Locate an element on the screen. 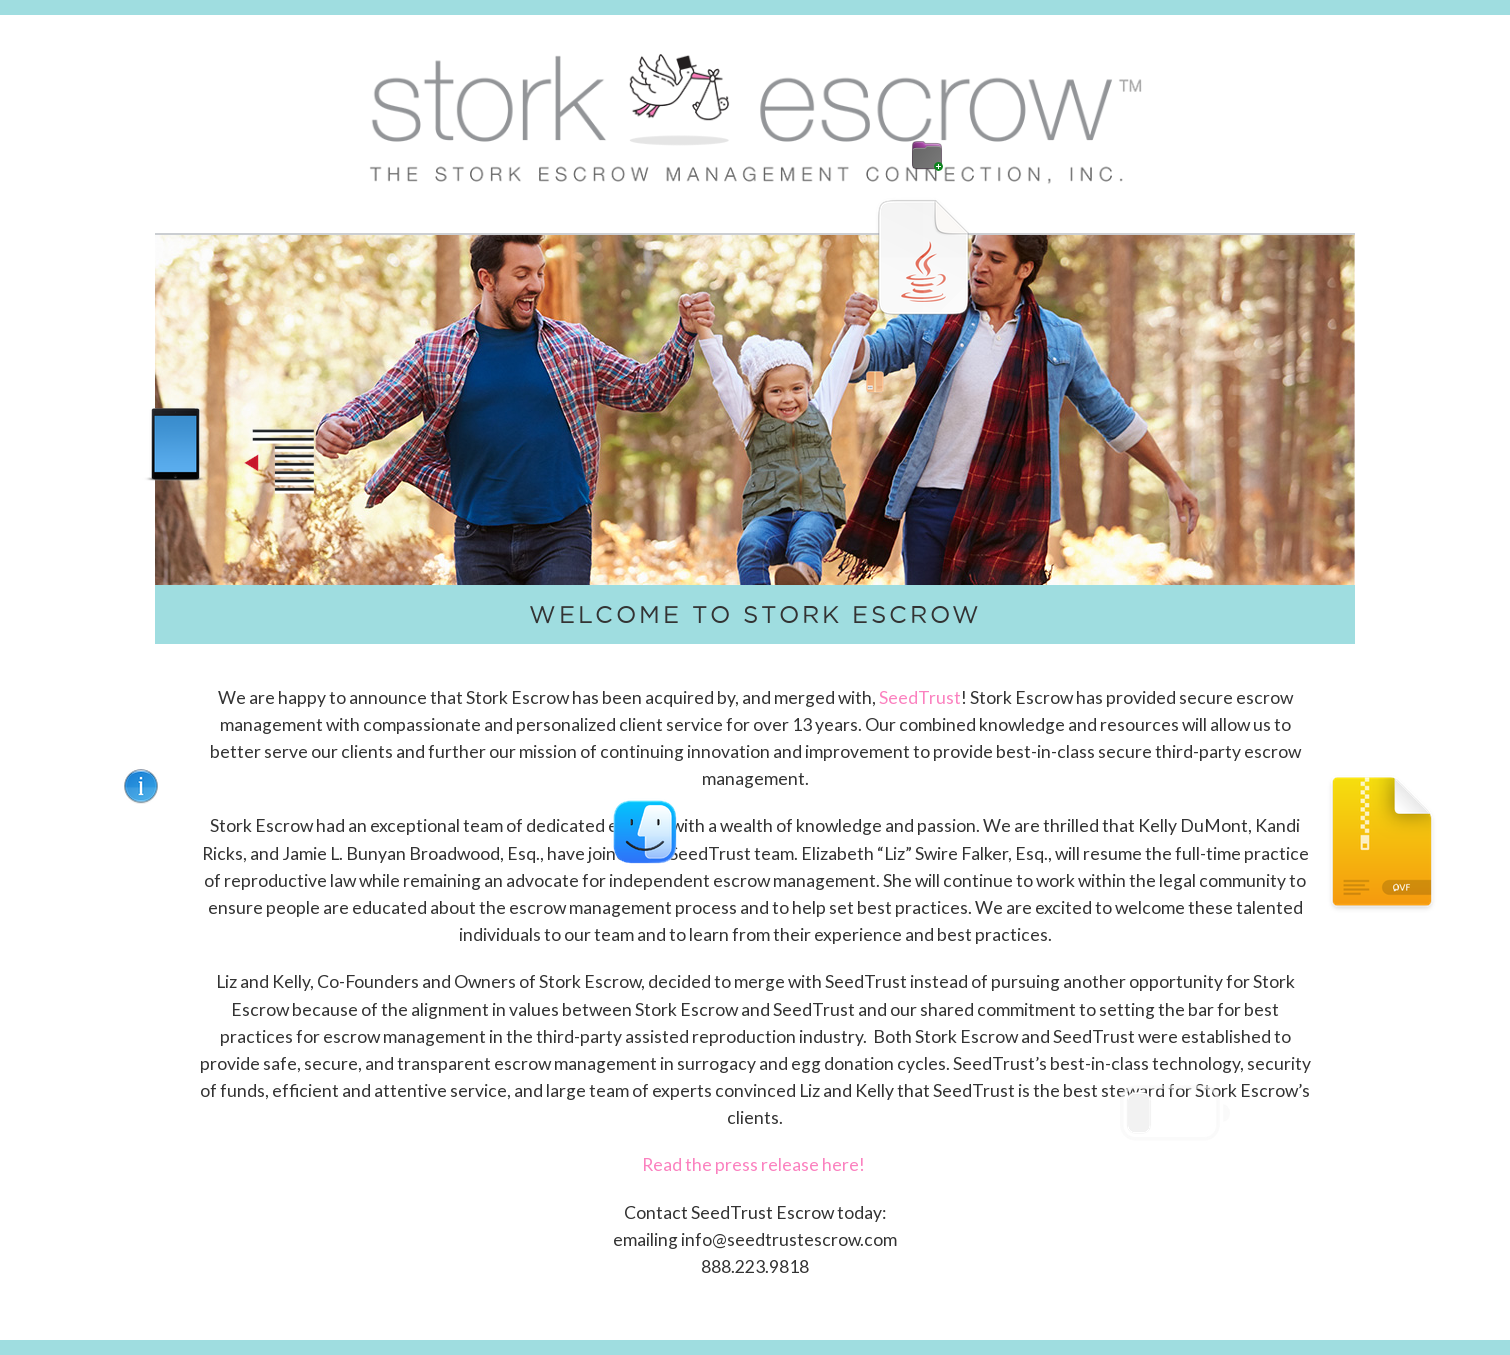 This screenshot has height=1355, width=1510. indicates battery is at 20% charge is located at coordinates (1175, 1113).